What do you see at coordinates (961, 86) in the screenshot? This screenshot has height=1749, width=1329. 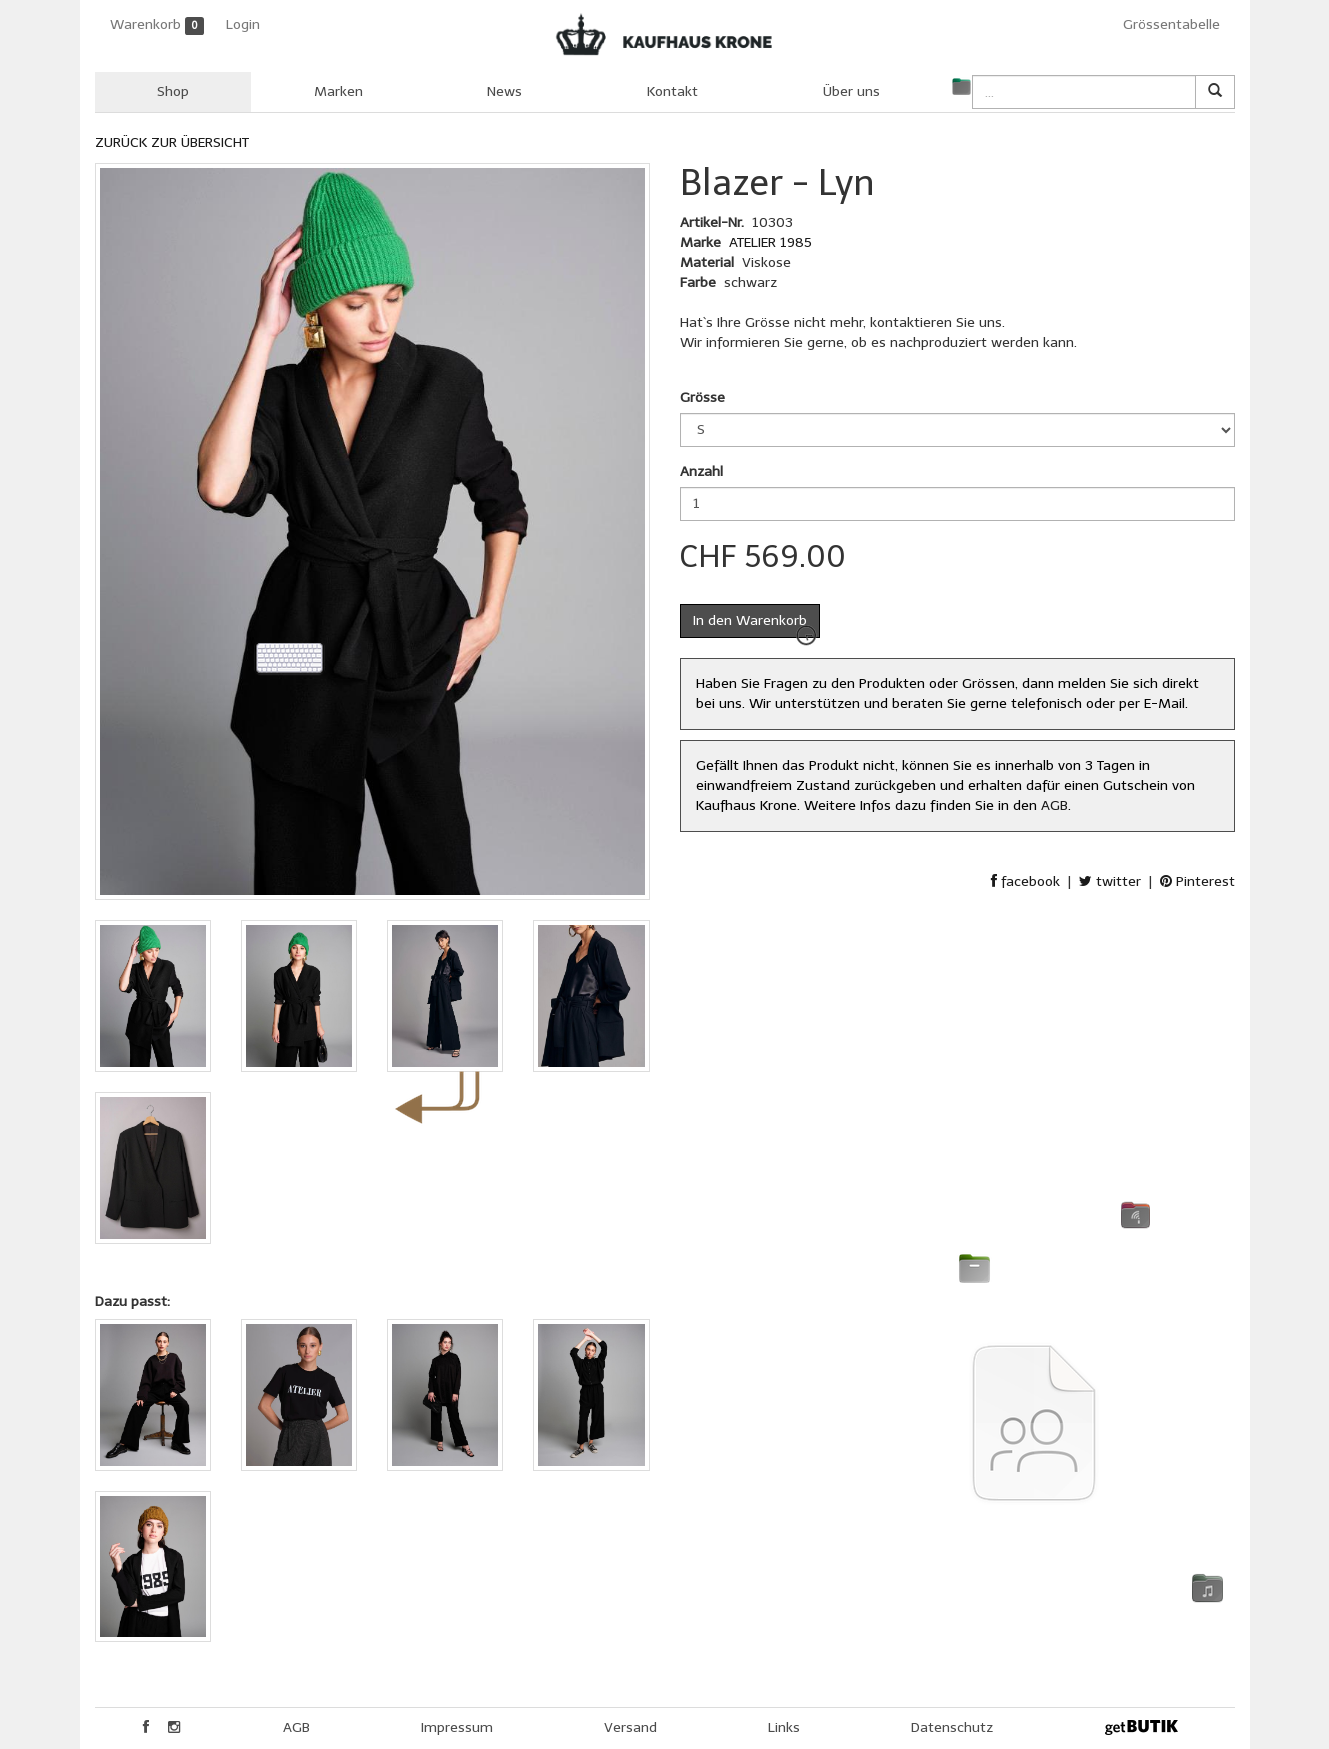 I see `open file folder` at bounding box center [961, 86].